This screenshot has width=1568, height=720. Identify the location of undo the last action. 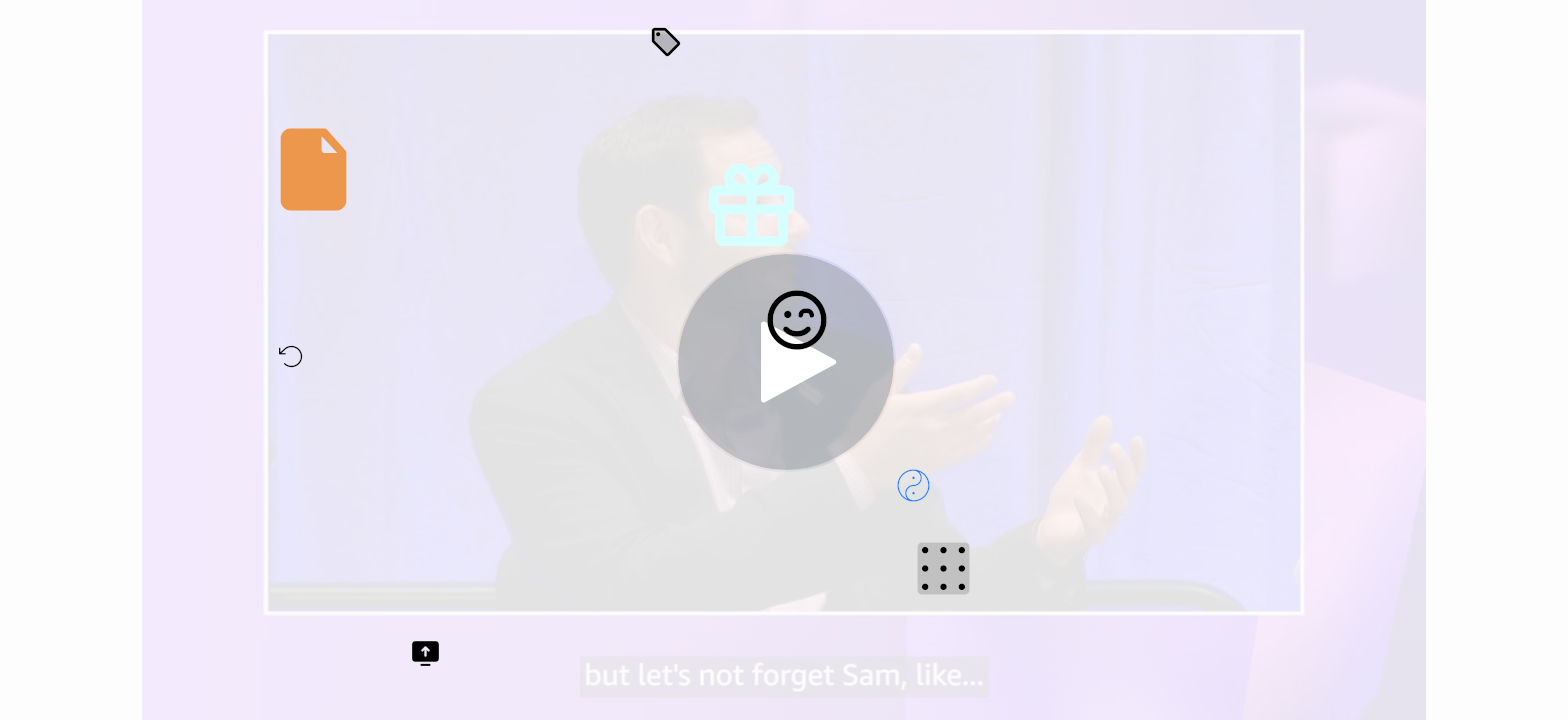
(291, 356).